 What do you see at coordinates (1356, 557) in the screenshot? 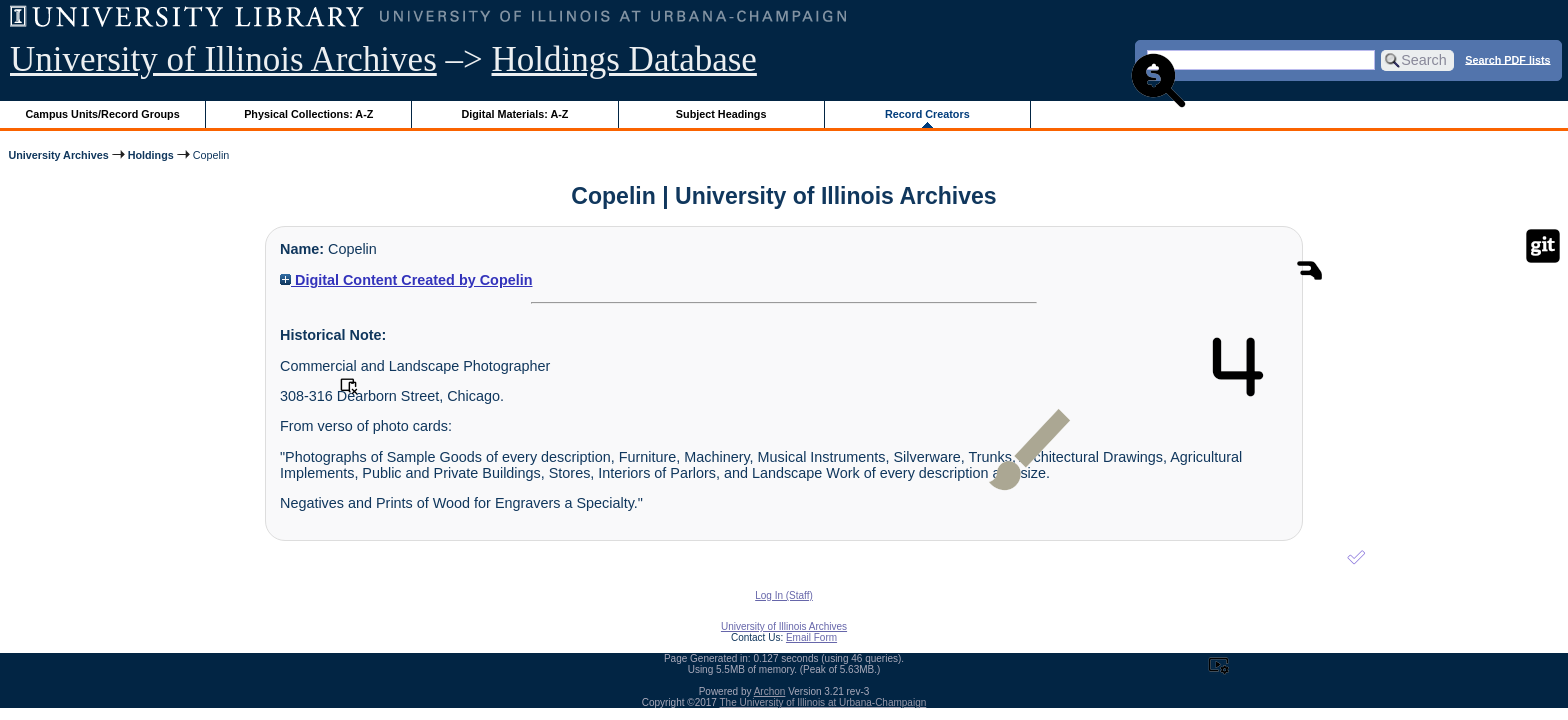
I see `confirm or submit an action` at bounding box center [1356, 557].